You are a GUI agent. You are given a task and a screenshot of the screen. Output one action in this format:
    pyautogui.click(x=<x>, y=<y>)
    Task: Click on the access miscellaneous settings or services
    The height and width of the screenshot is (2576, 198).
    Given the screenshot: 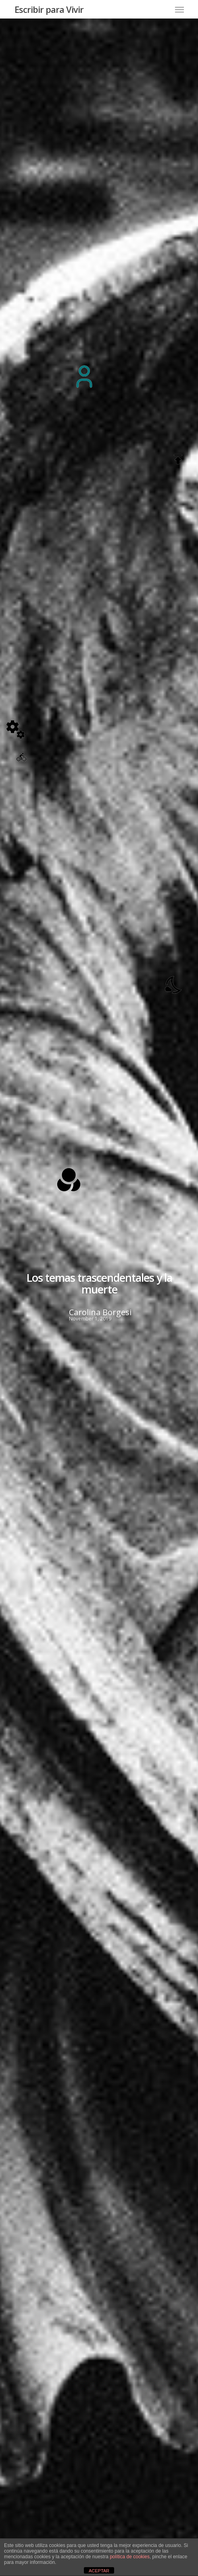 What is the action you would take?
    pyautogui.click(x=15, y=729)
    